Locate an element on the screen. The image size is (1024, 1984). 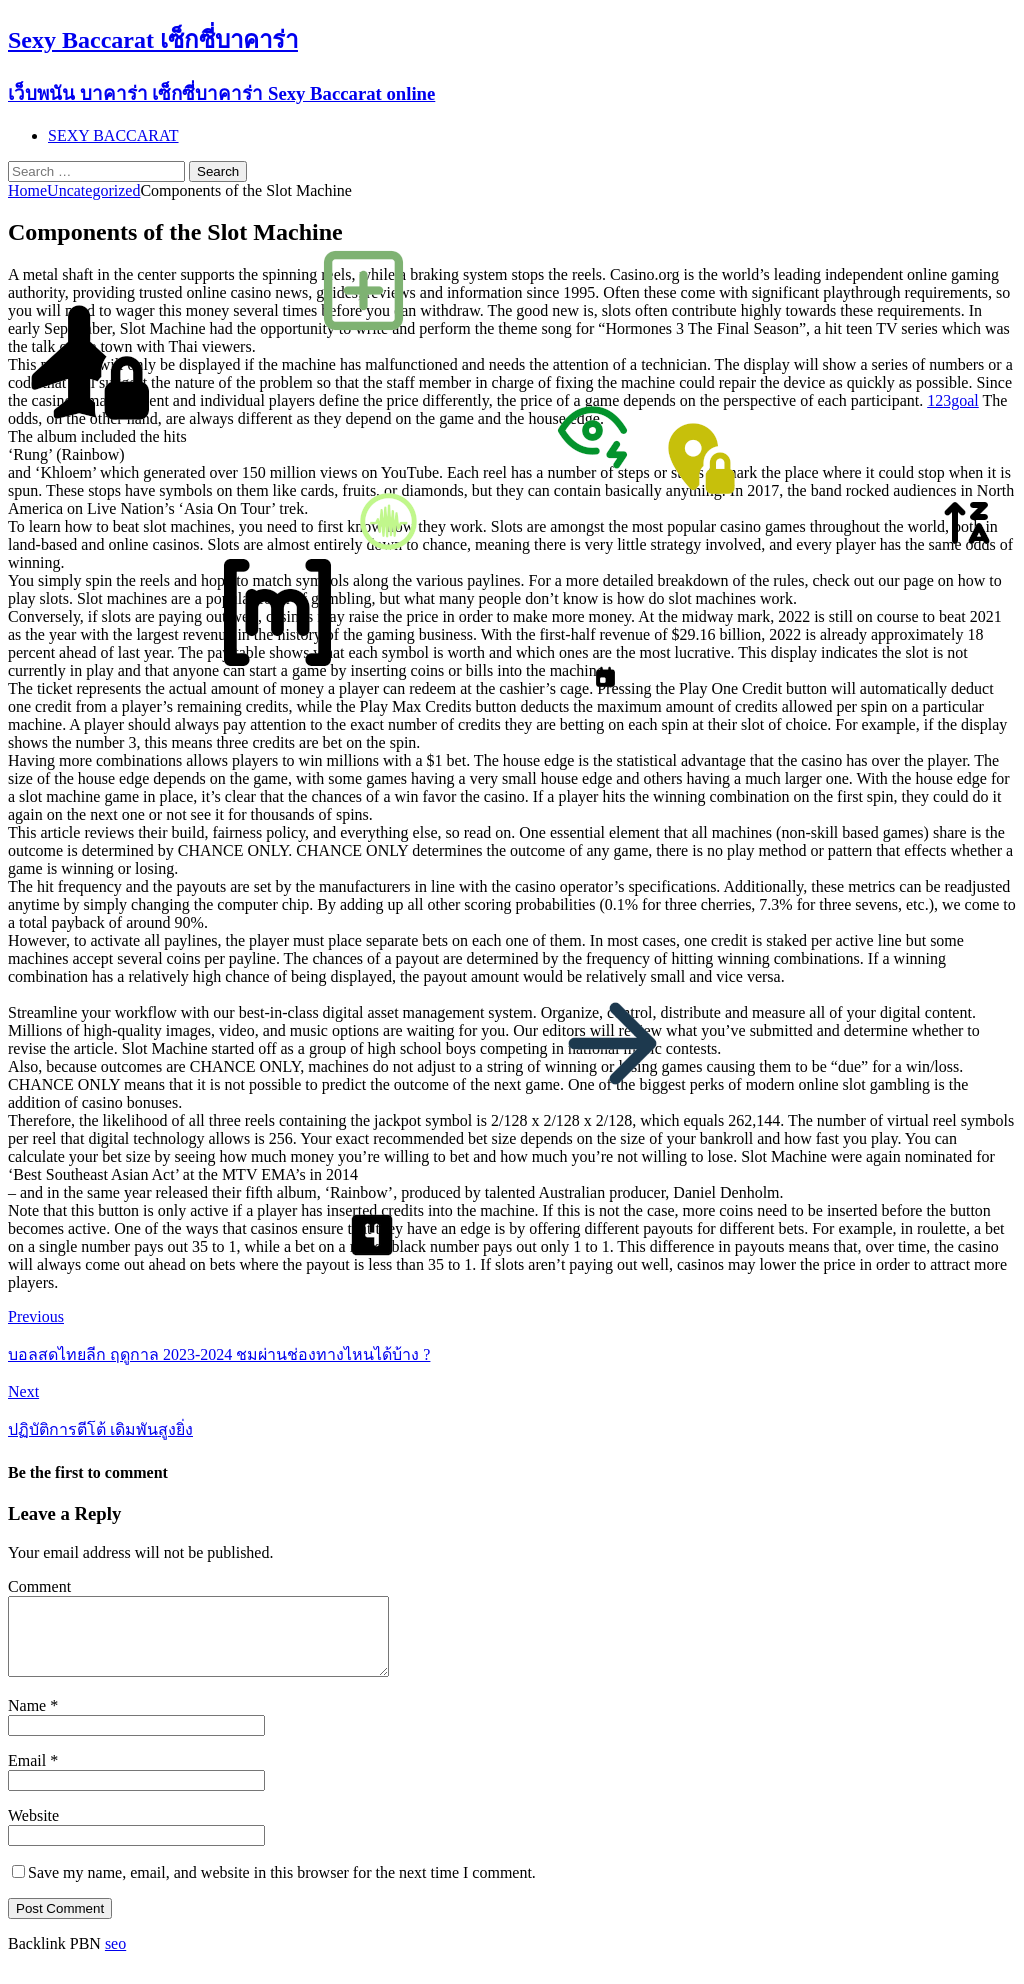
select filter or preset number 4 is located at coordinates (372, 1235).